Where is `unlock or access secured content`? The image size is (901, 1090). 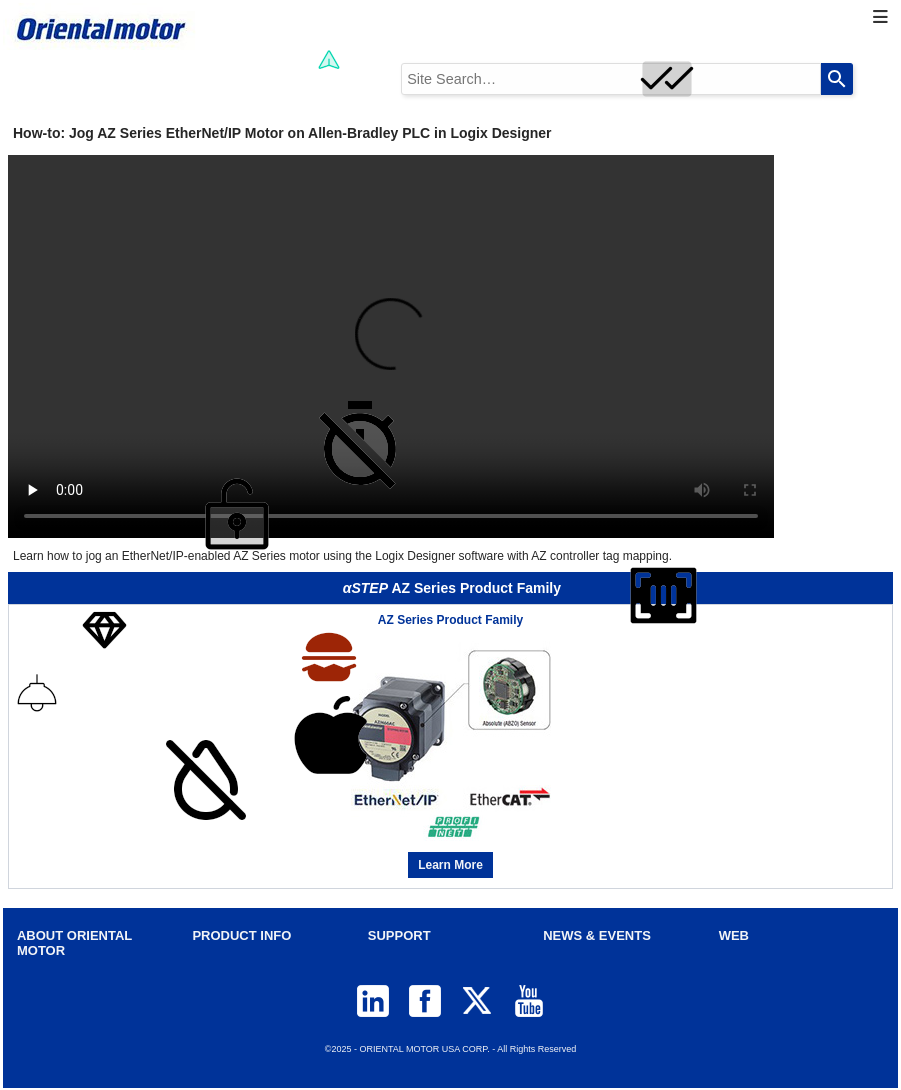
unlock or access secured content is located at coordinates (237, 518).